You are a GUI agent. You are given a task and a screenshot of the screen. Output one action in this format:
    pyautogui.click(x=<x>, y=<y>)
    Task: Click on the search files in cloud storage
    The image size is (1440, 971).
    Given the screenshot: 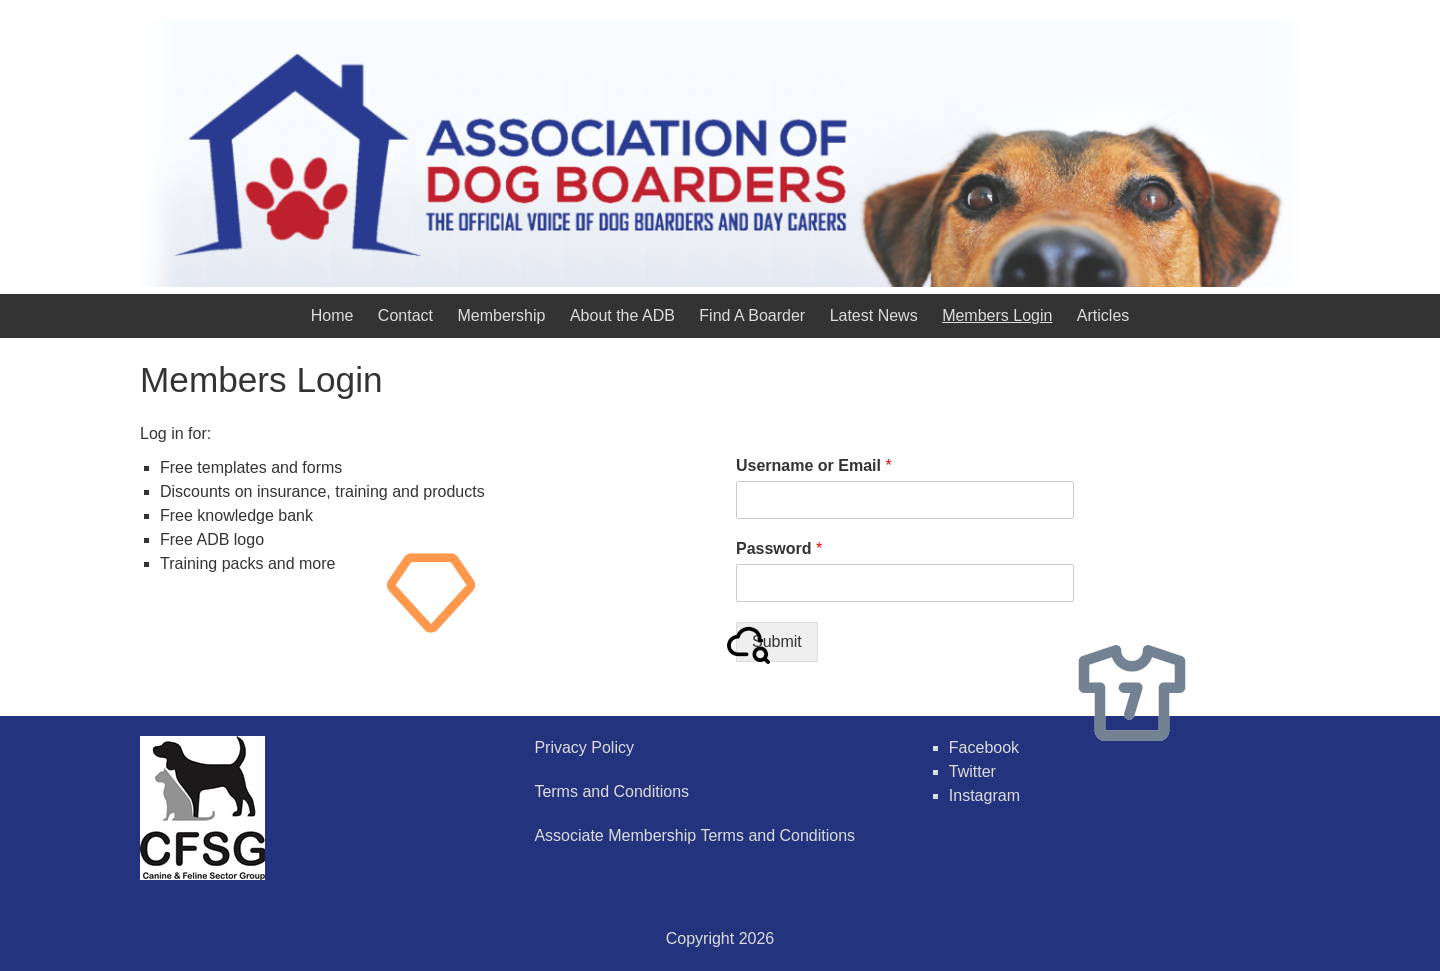 What is the action you would take?
    pyautogui.click(x=748, y=642)
    